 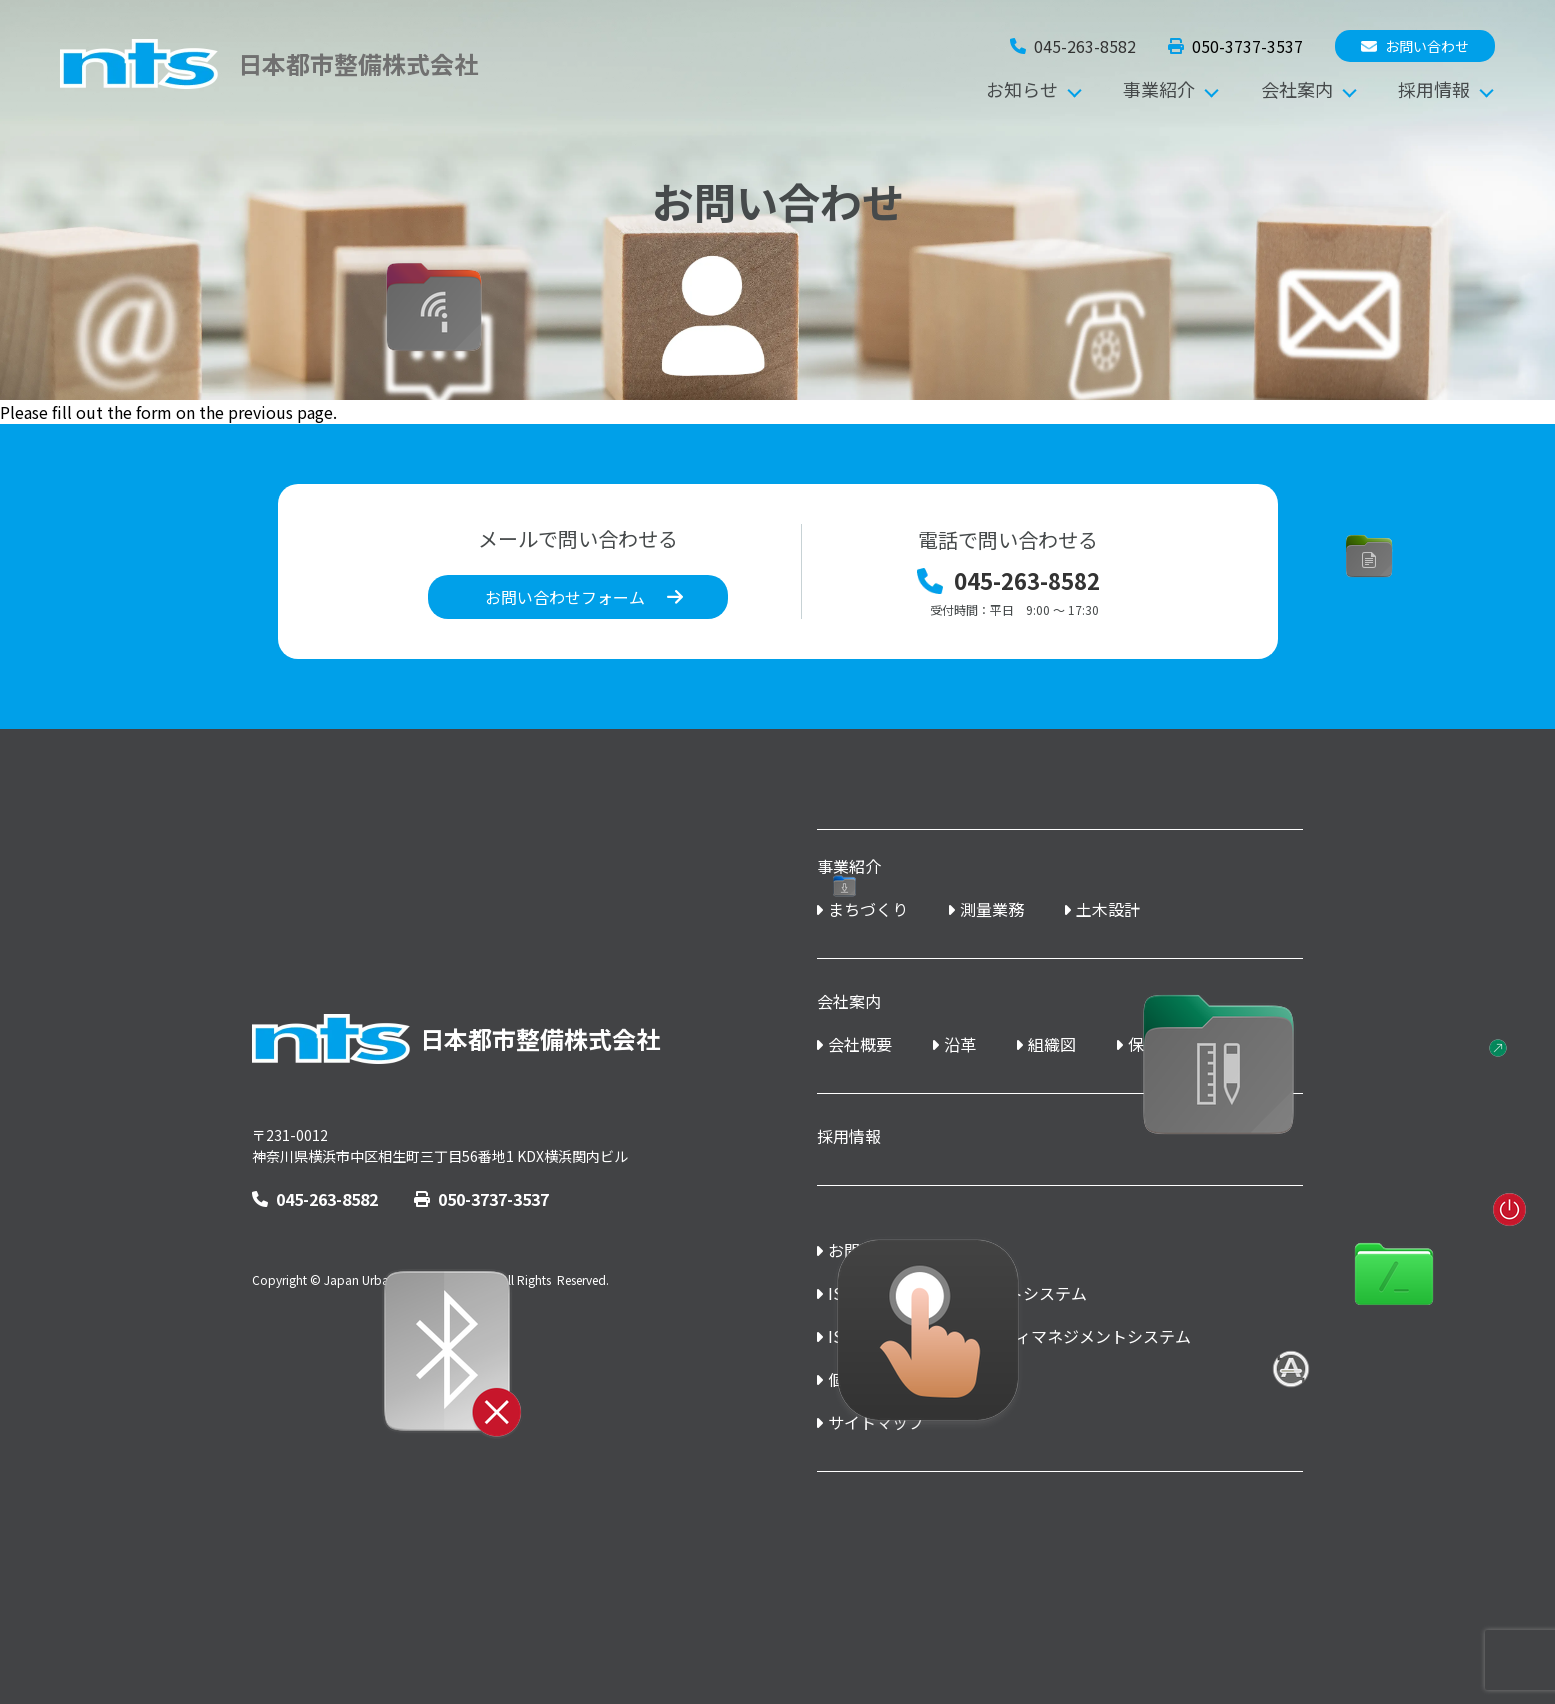 I want to click on bluetooth connectivity is disabled, so click(x=447, y=1351).